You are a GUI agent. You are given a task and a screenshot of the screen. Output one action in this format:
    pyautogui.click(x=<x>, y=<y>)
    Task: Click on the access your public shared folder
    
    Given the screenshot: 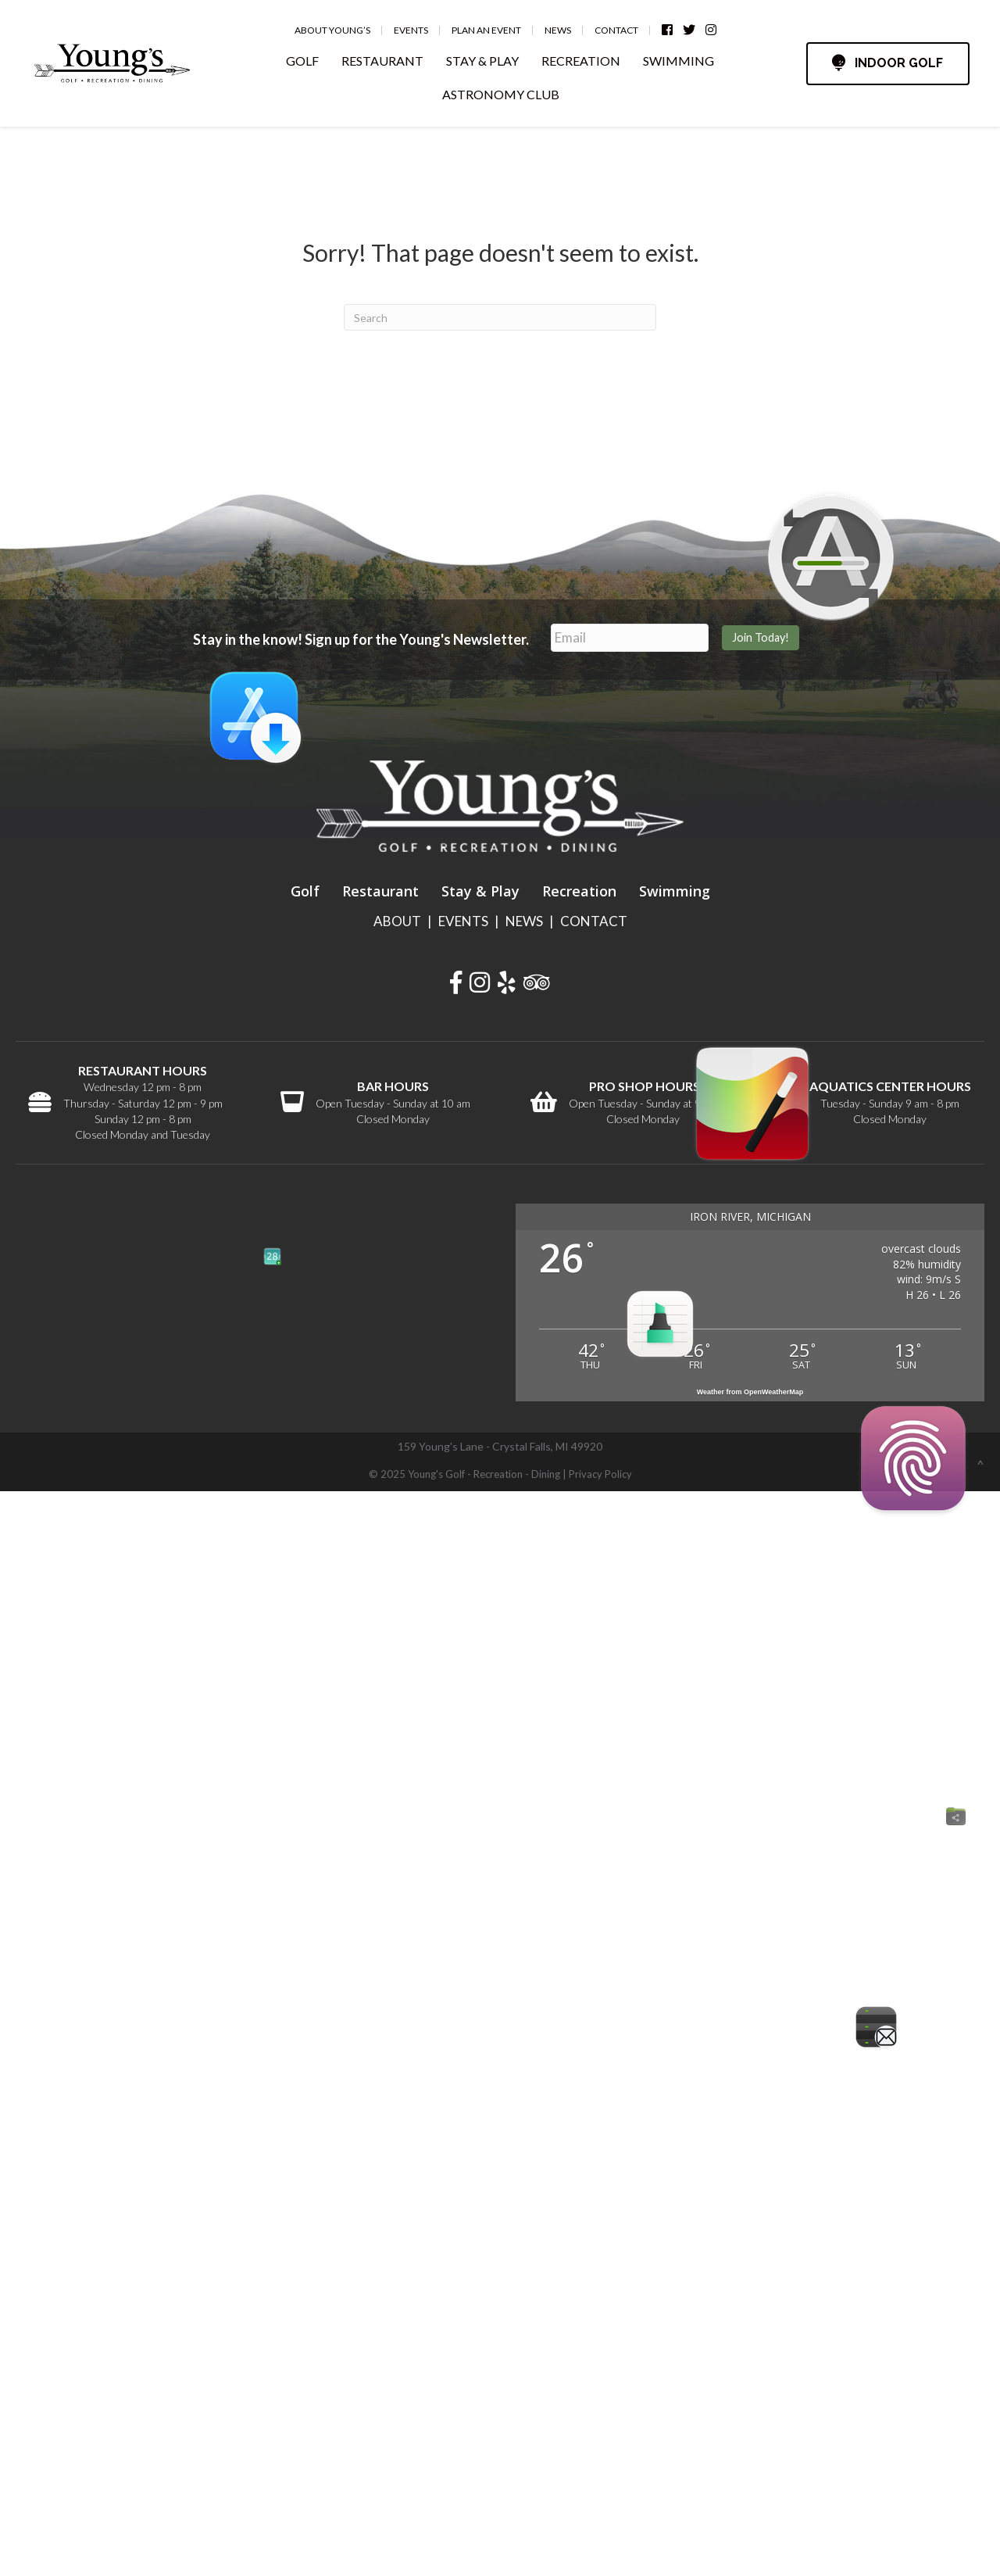 What is the action you would take?
    pyautogui.click(x=955, y=1816)
    